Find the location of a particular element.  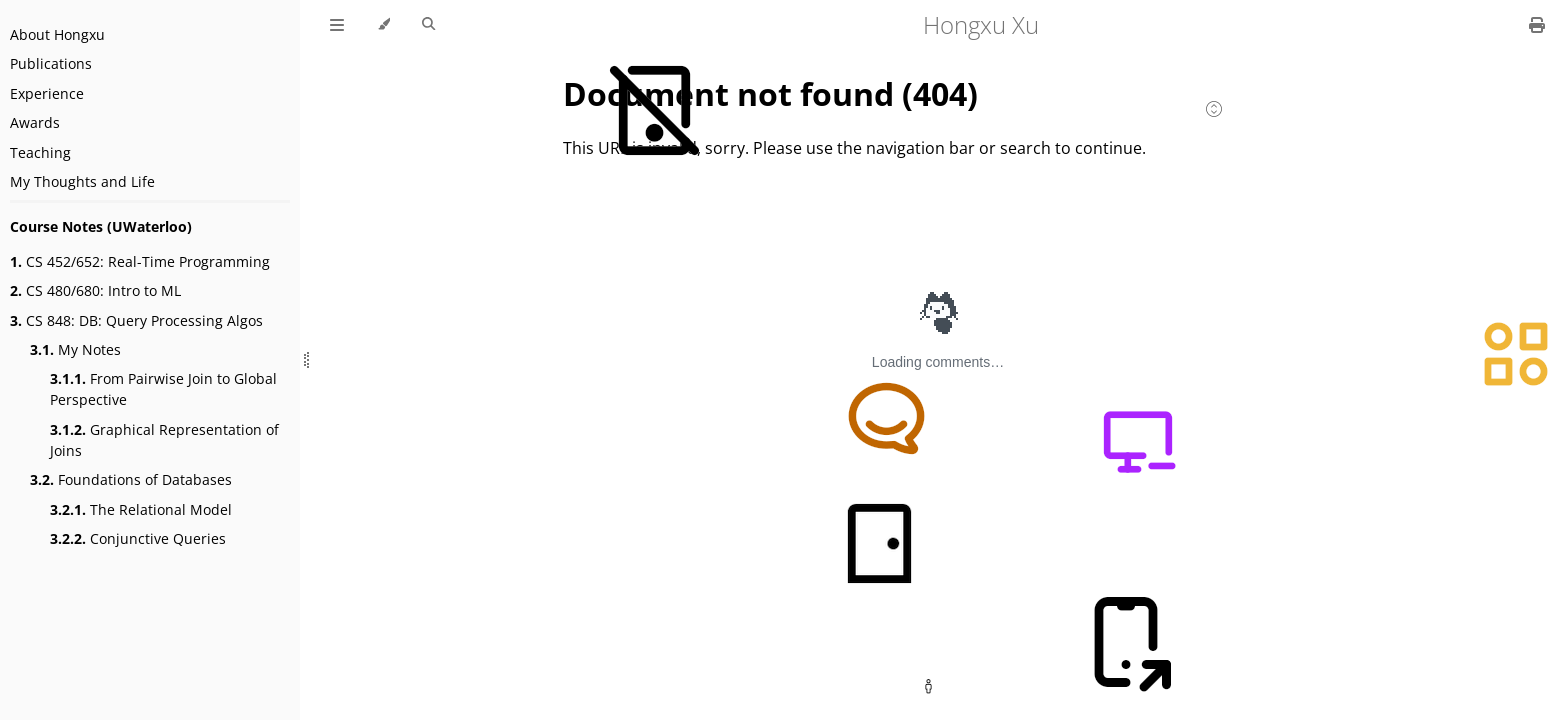

access door sensor settings is located at coordinates (879, 543).